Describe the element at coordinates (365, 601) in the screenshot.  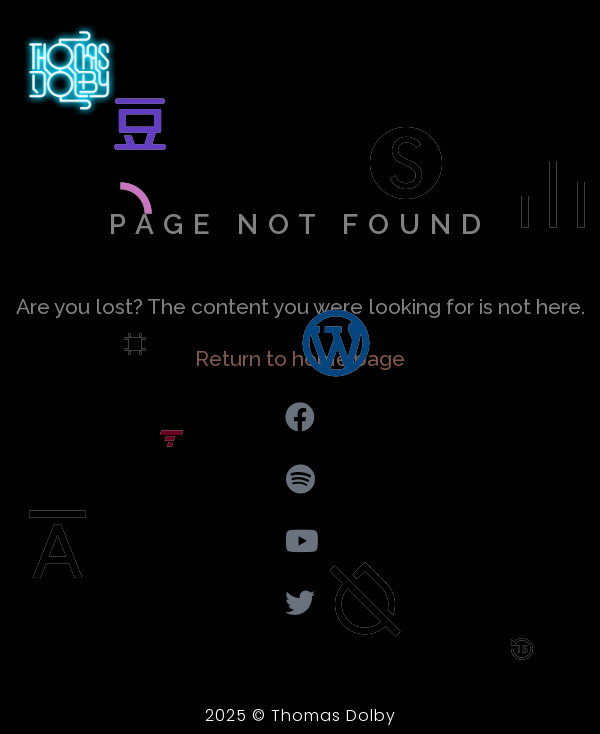
I see `disable blur effect` at that location.